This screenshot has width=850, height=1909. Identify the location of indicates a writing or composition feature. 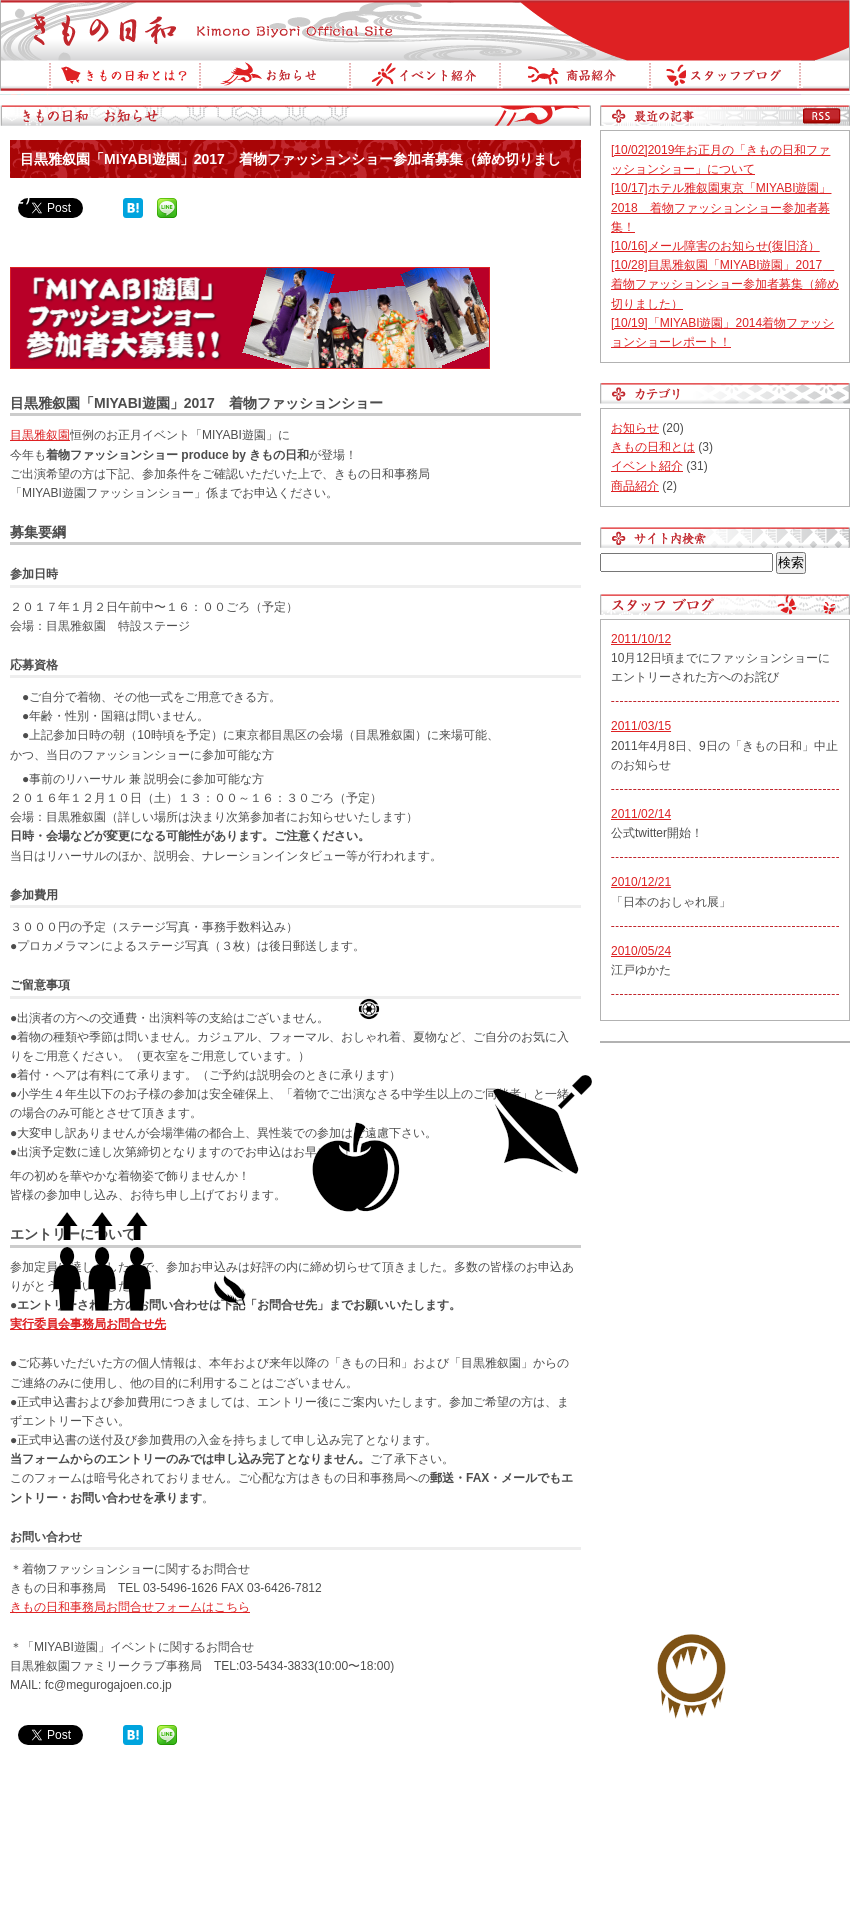
(230, 1291).